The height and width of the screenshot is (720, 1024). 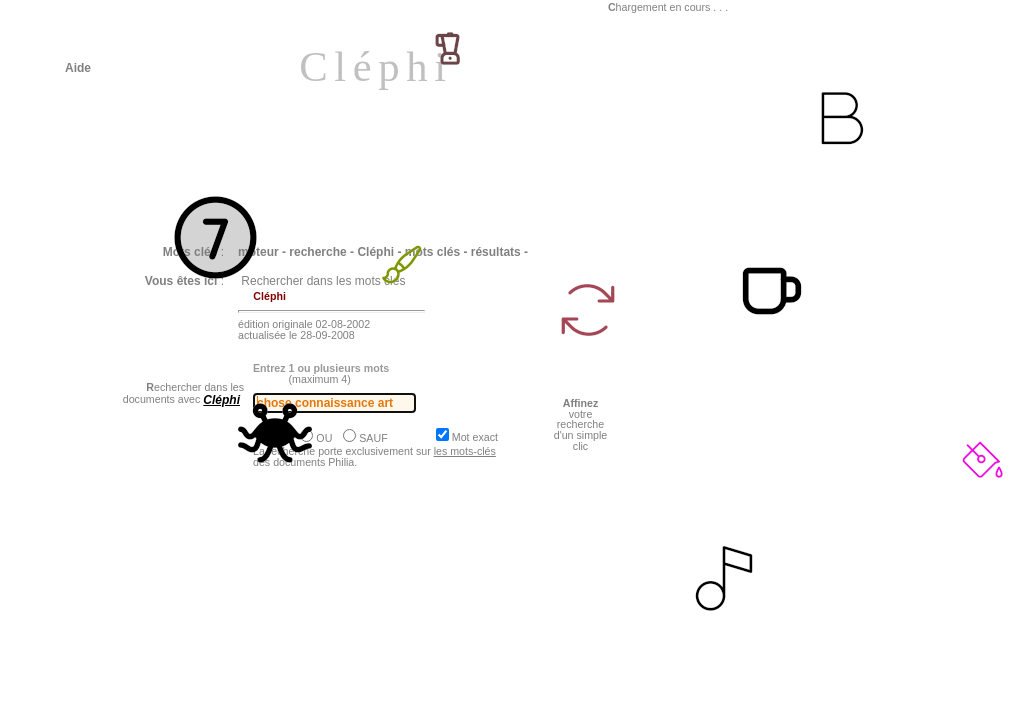 I want to click on refresh or reload content, so click(x=588, y=310).